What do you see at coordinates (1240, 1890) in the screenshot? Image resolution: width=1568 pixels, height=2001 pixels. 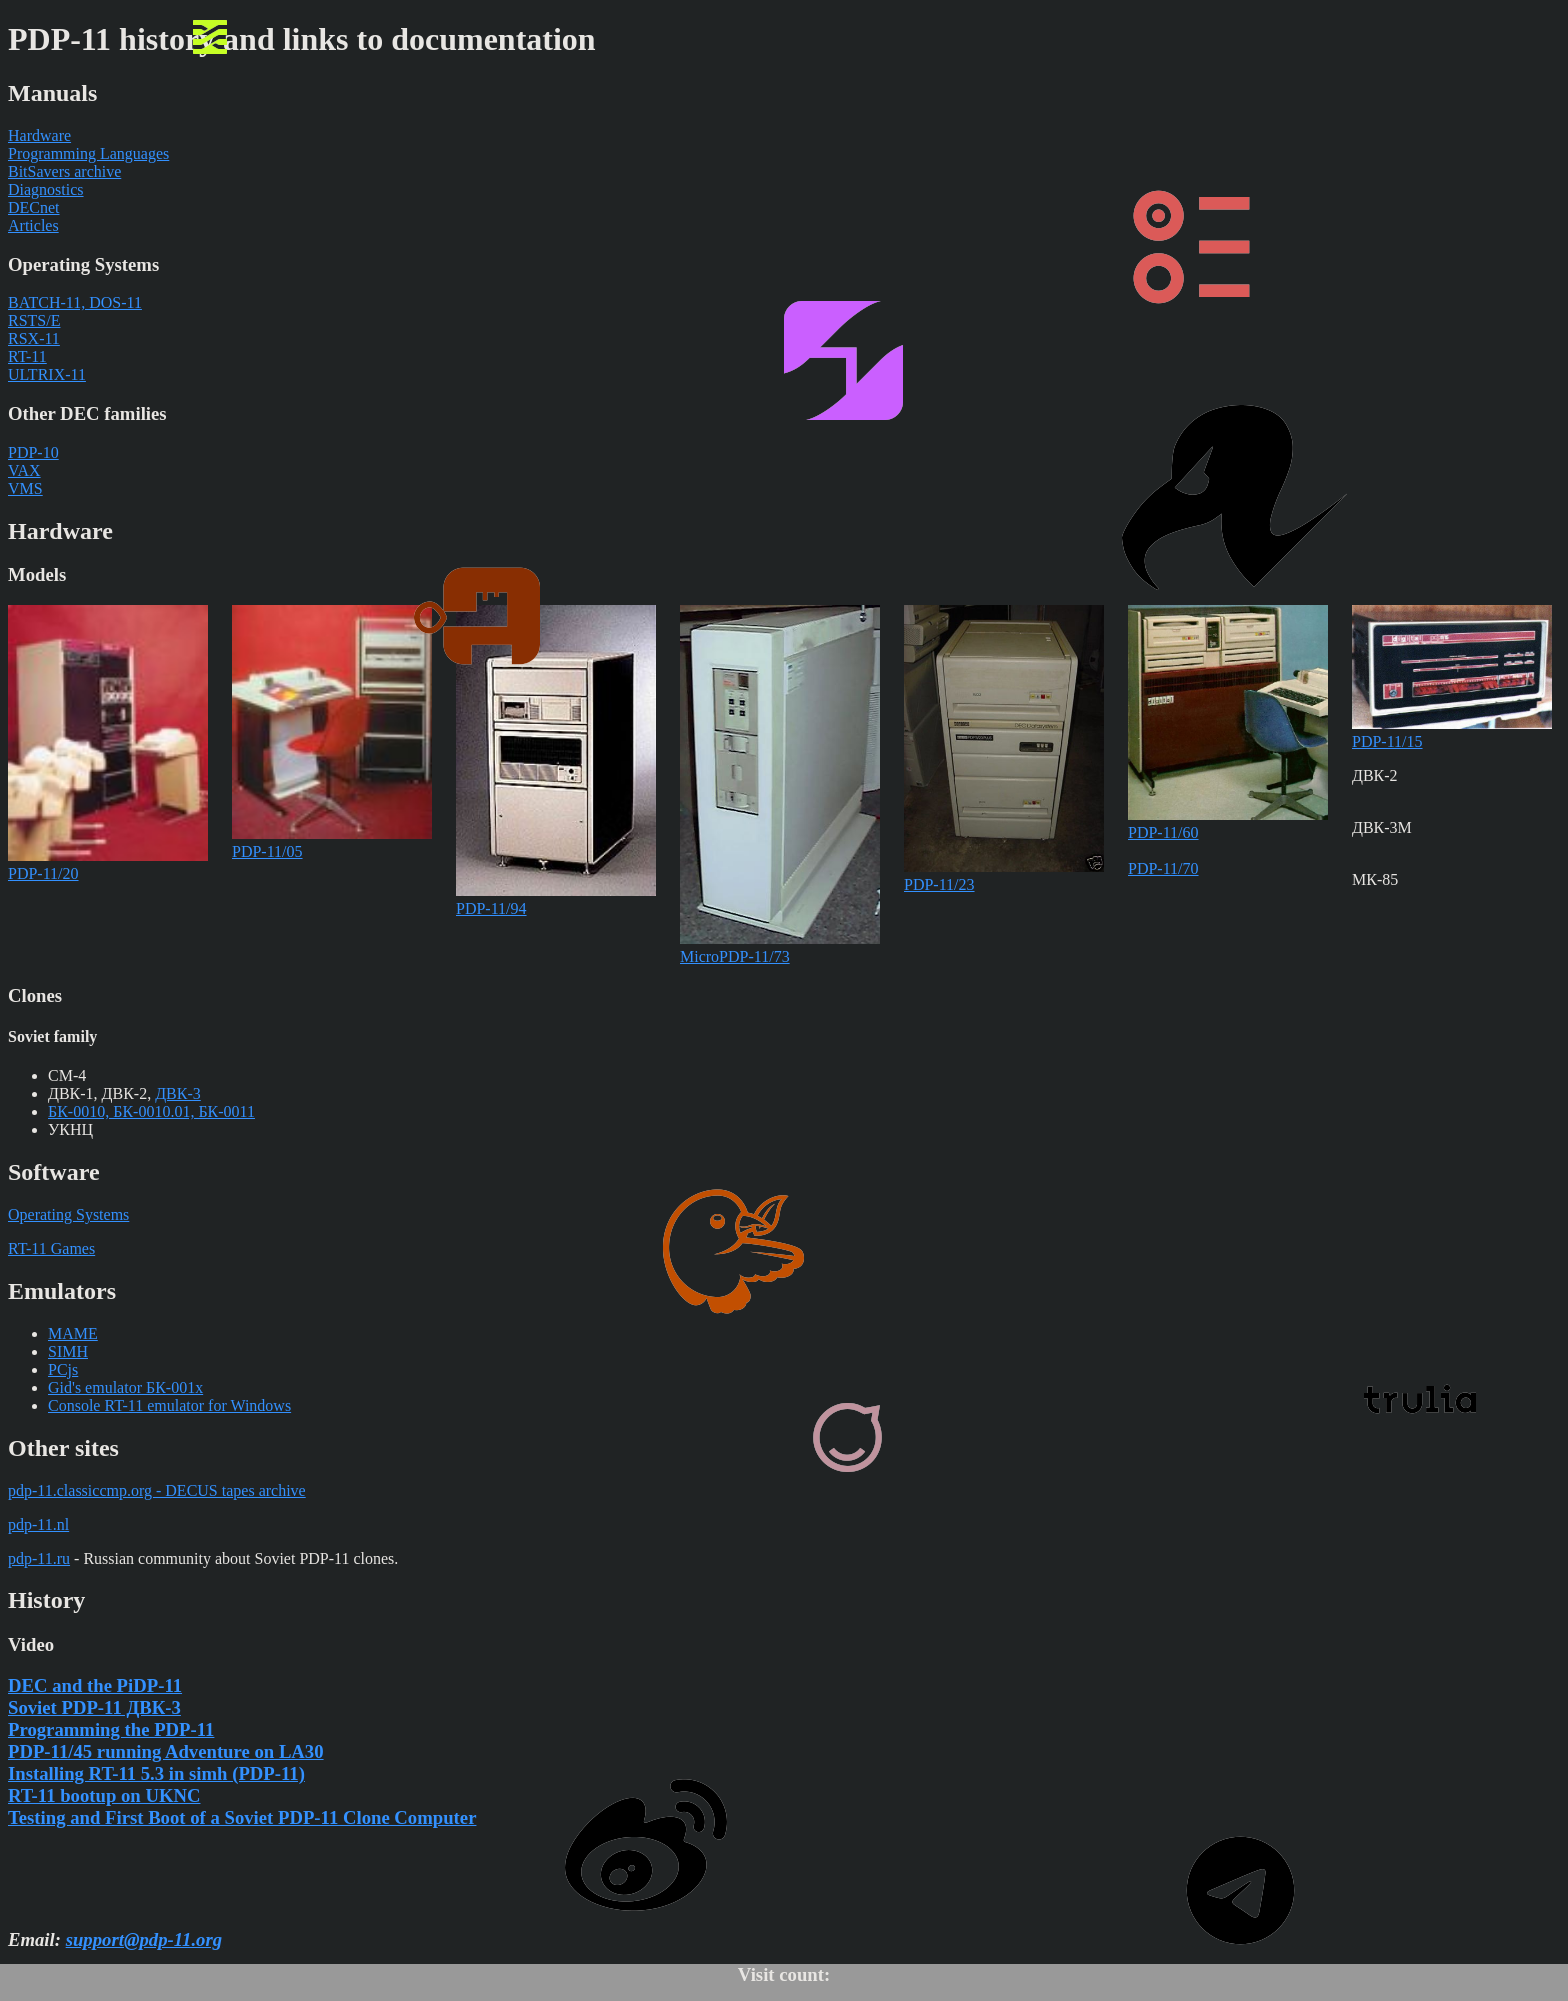 I see `open Telegram messaging app` at bounding box center [1240, 1890].